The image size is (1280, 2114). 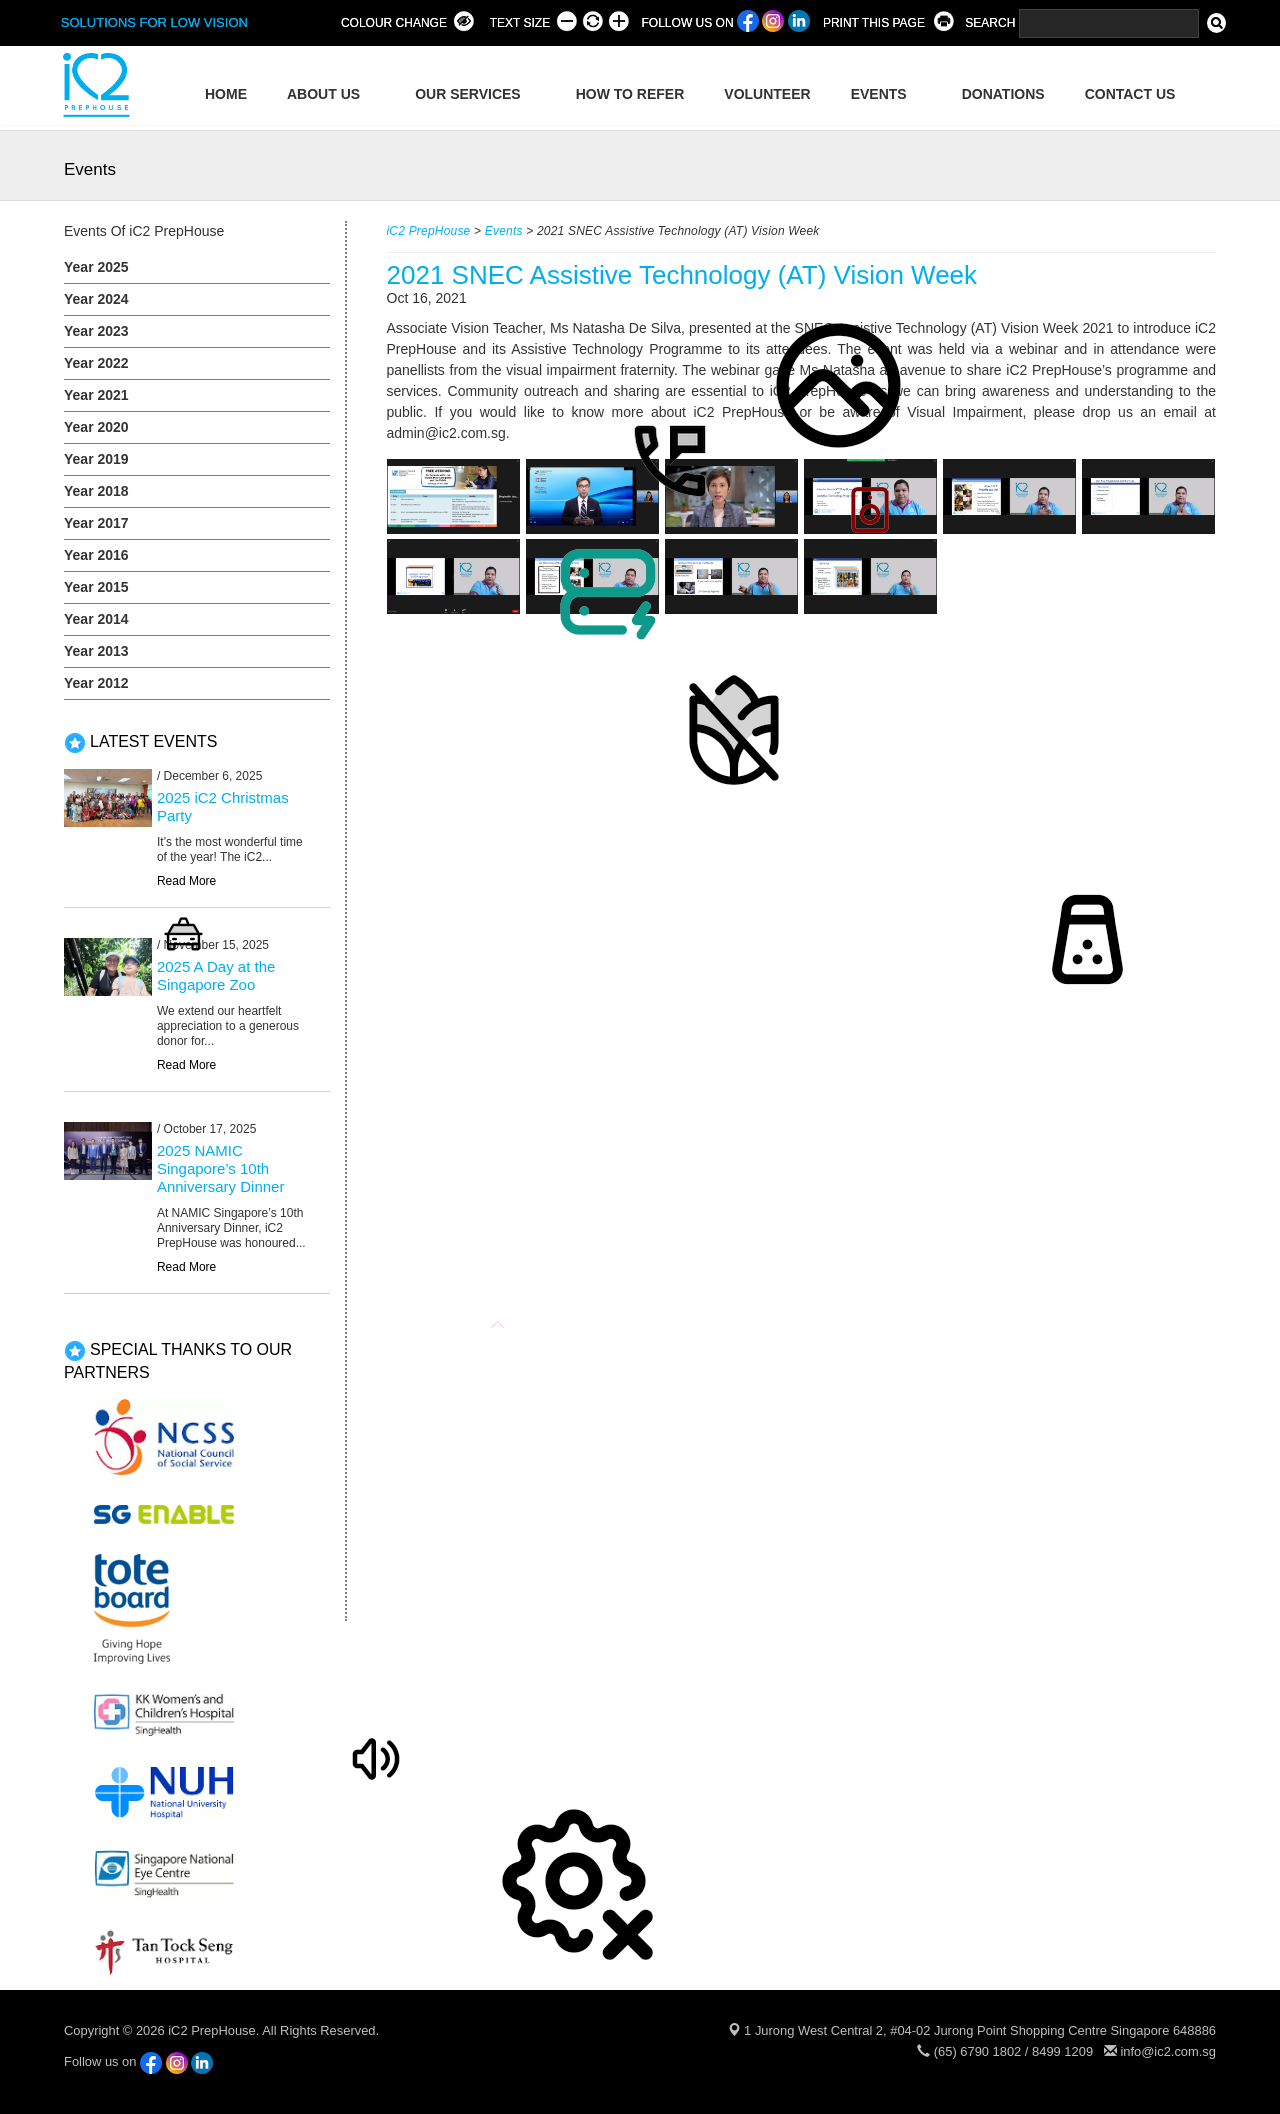 I want to click on collapse an expanded section, so click(x=497, y=1324).